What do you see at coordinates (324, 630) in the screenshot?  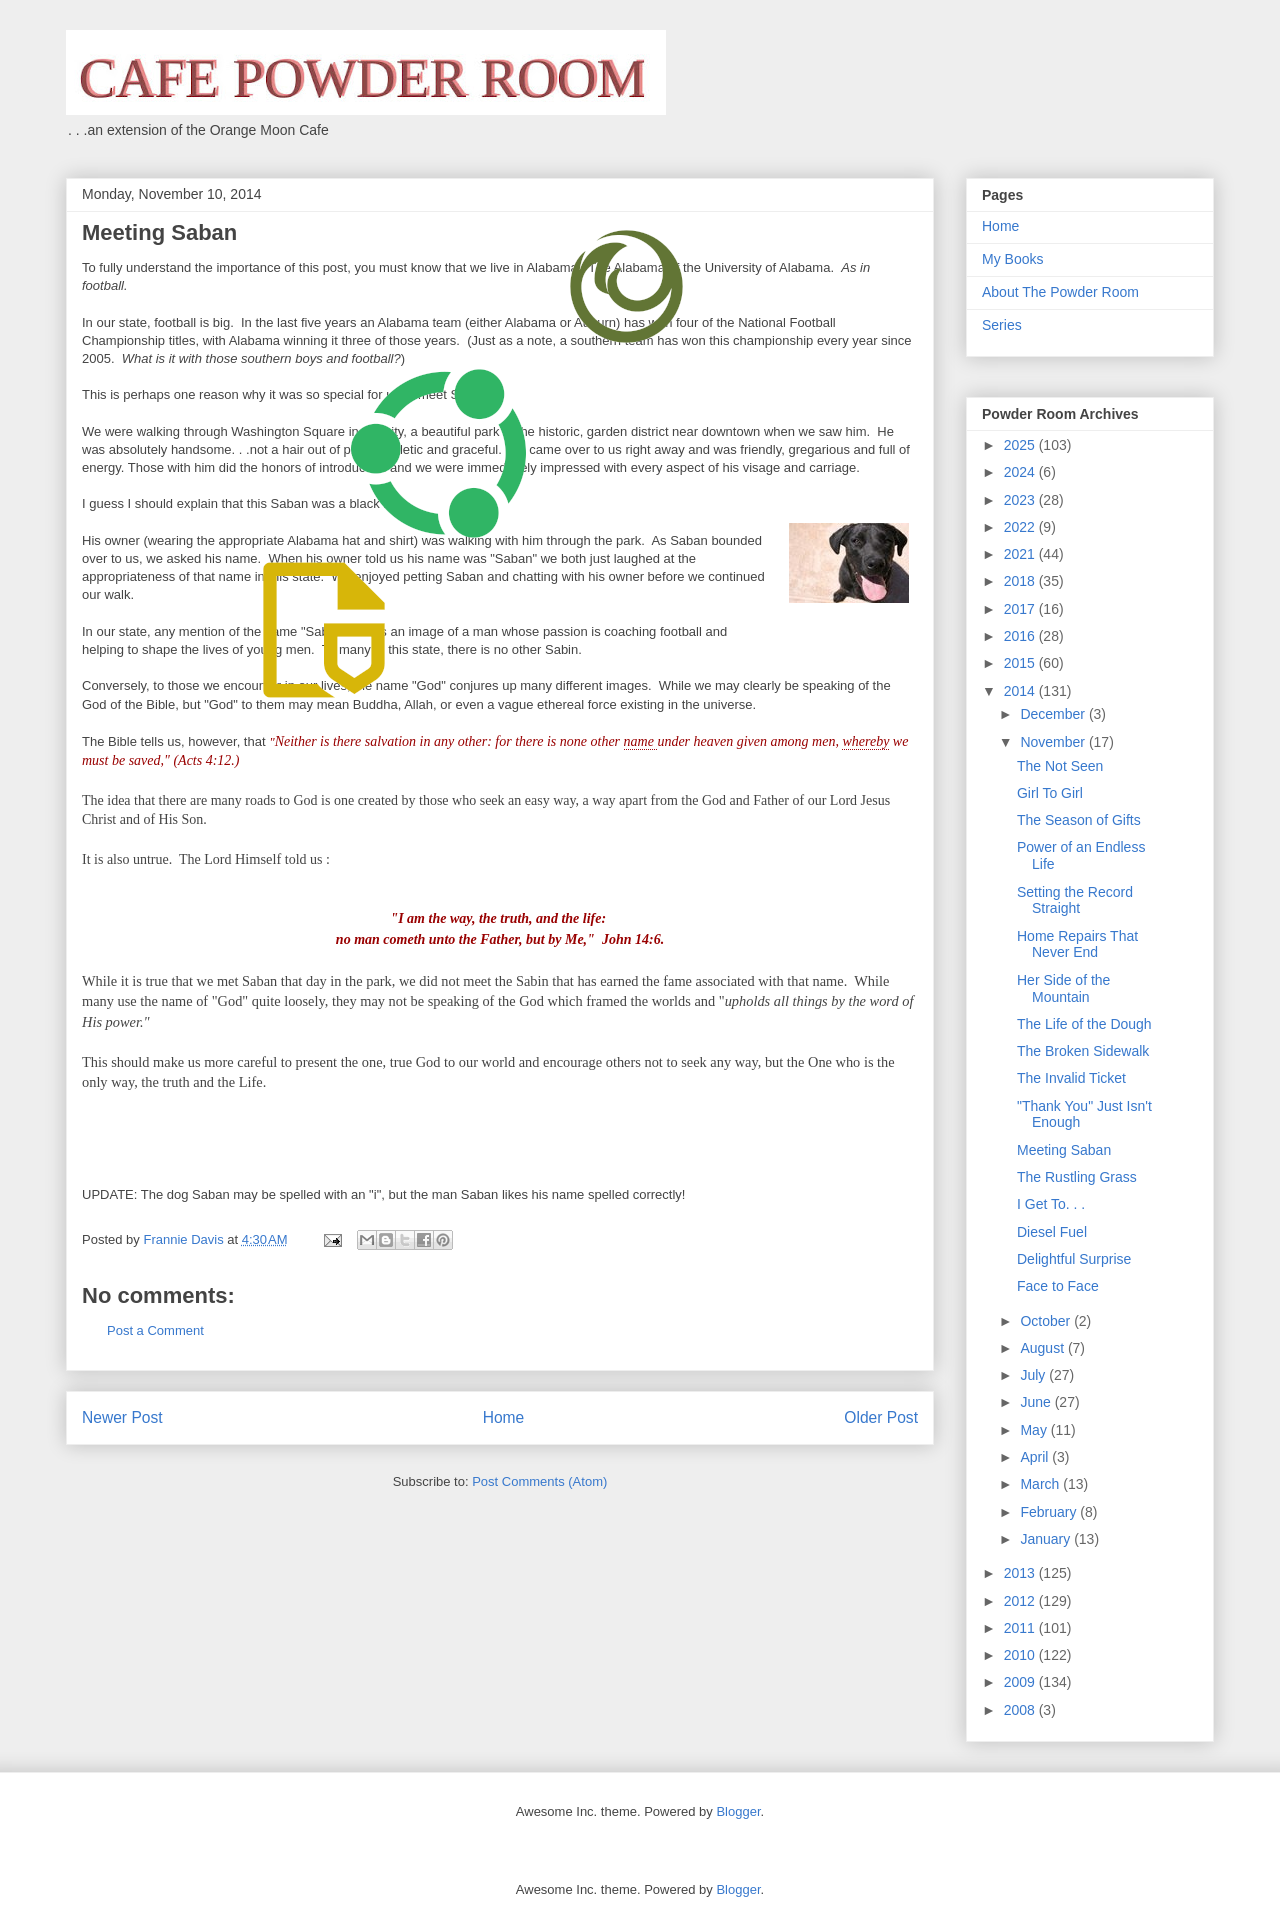 I see `view protected or secured document` at bounding box center [324, 630].